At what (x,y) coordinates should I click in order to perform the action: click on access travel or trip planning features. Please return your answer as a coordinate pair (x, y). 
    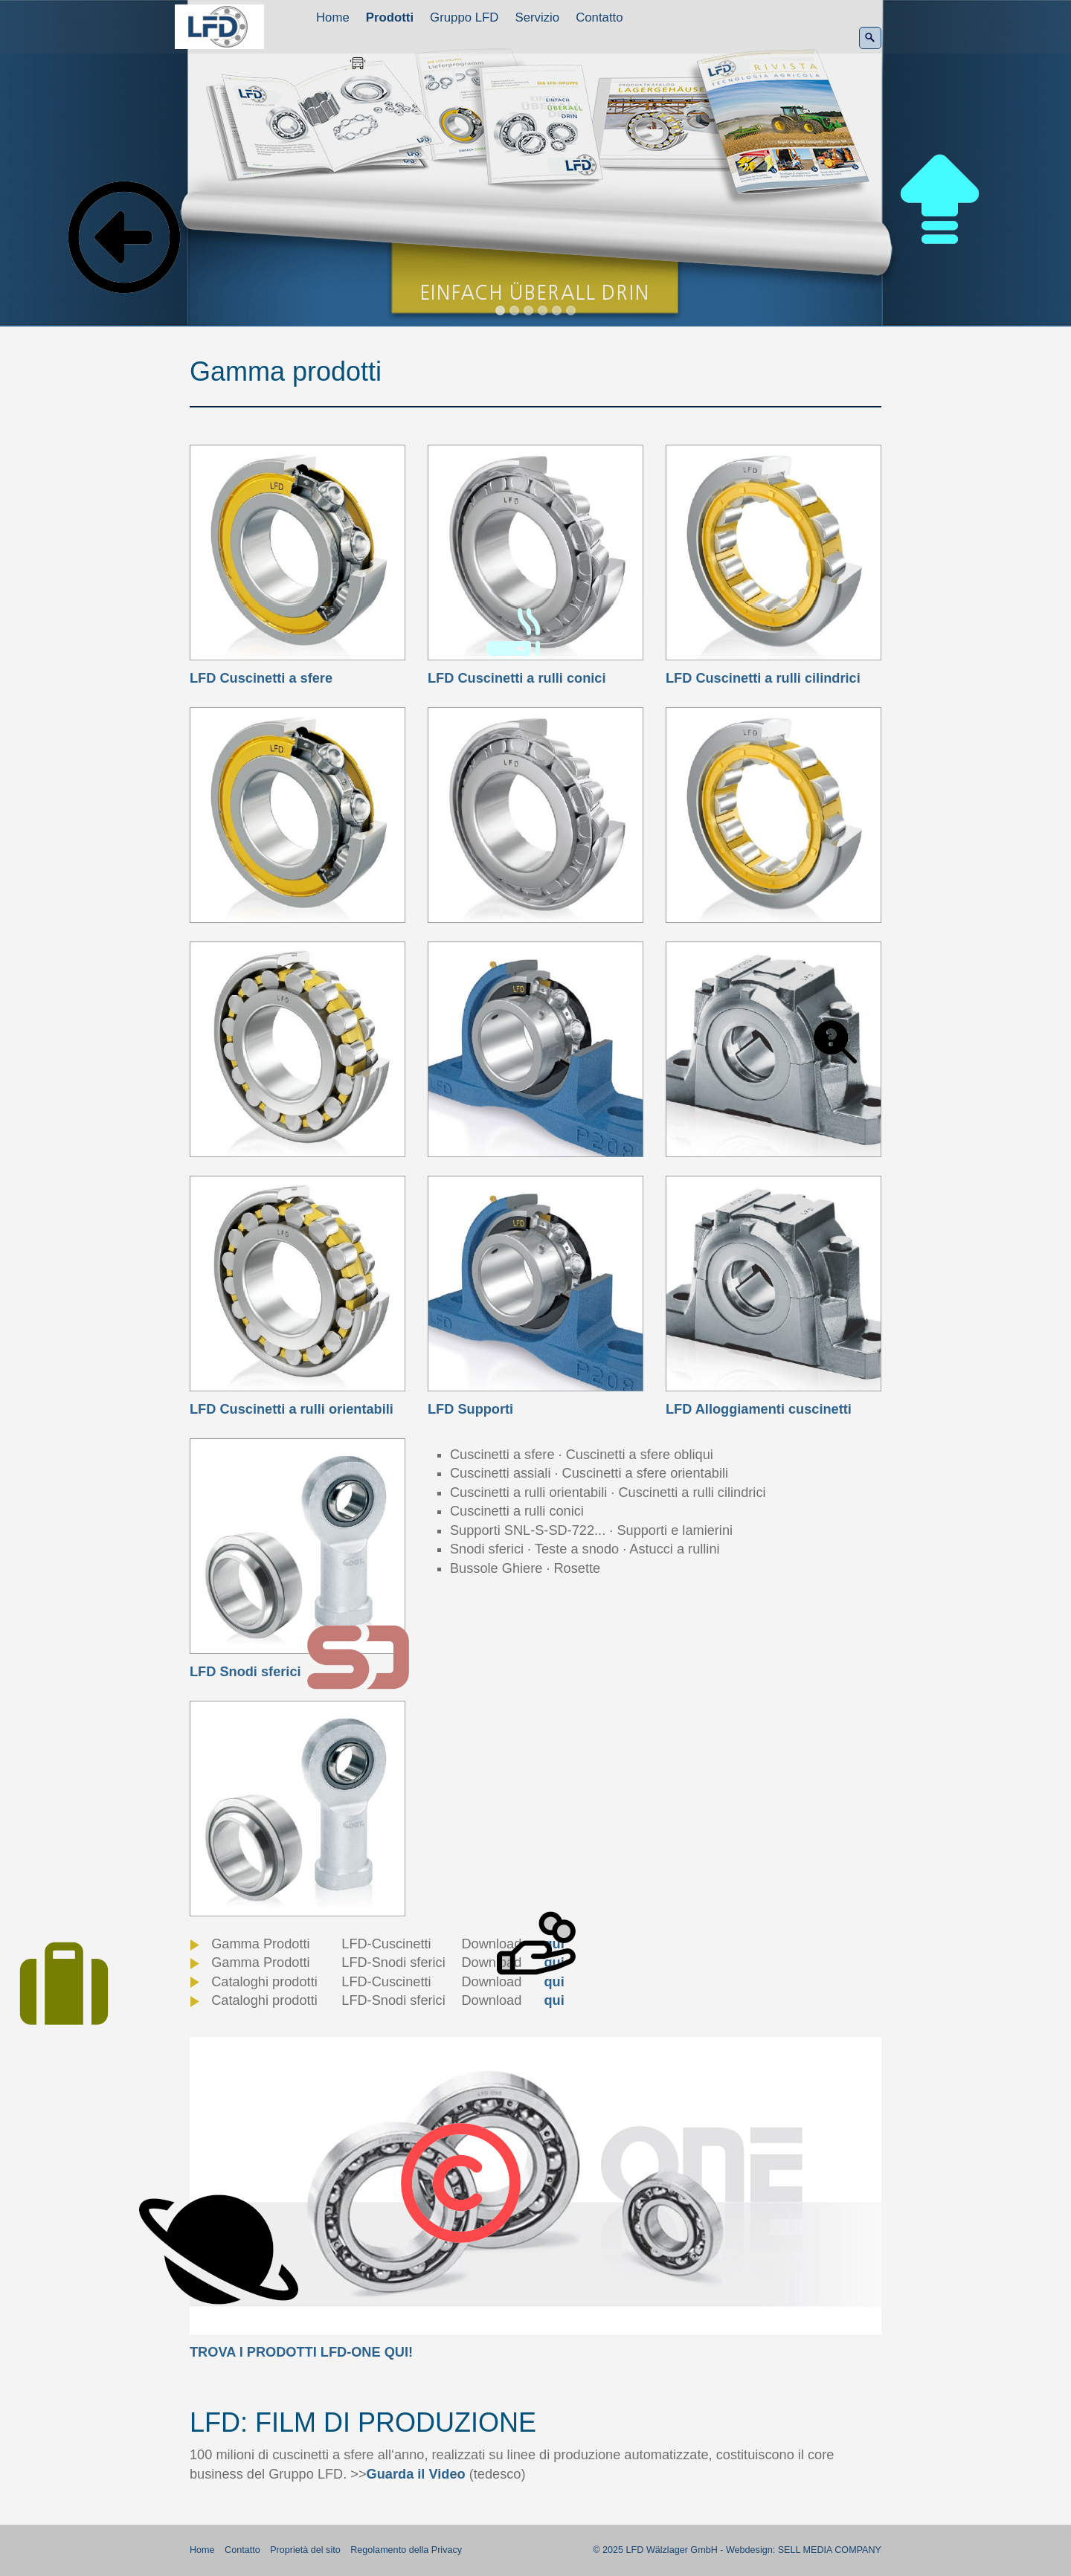
    Looking at the image, I should click on (64, 1986).